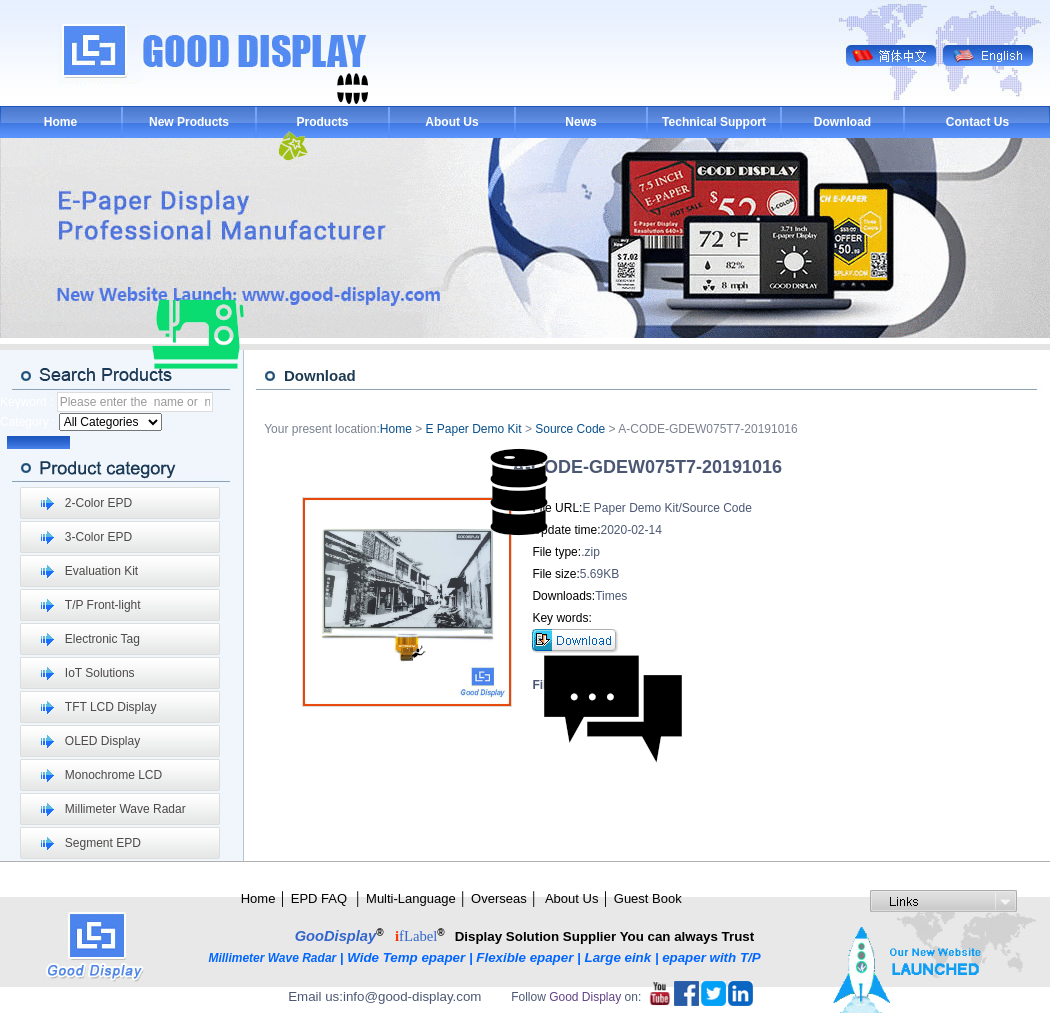 The width and height of the screenshot is (1050, 1019). What do you see at coordinates (417, 652) in the screenshot?
I see `indicates a crawling or stealth movement mode` at bounding box center [417, 652].